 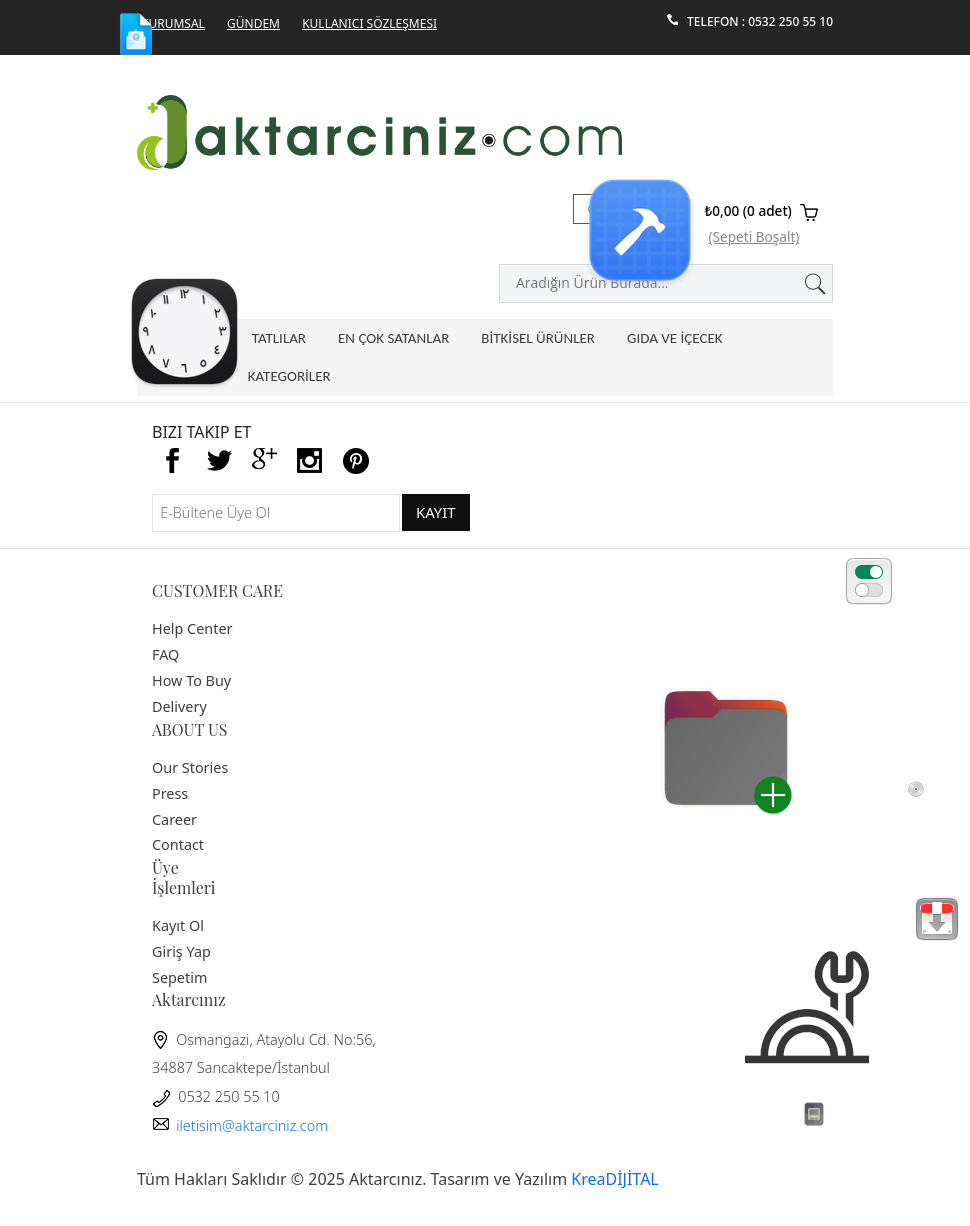 I want to click on an email message file or .eml attachment, so click(x=136, y=35).